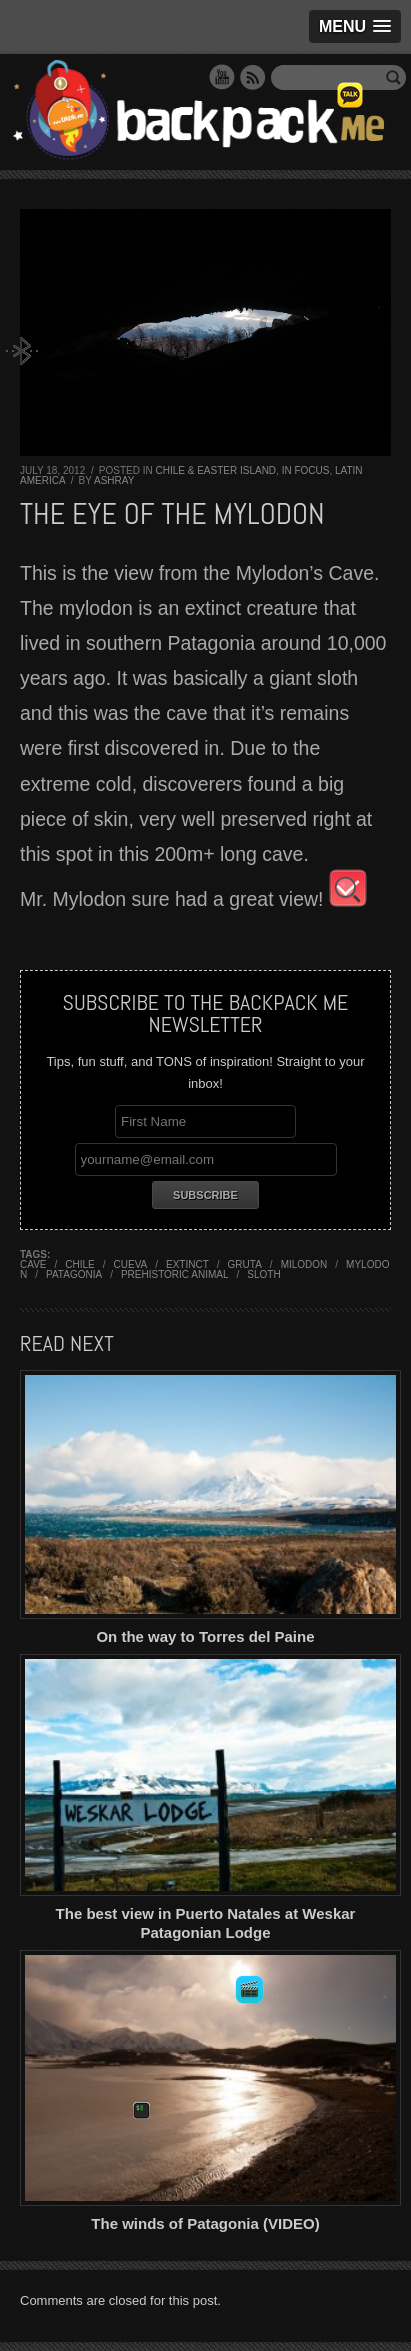  What do you see at coordinates (348, 888) in the screenshot?
I see `open dconf editor to modify system settings` at bounding box center [348, 888].